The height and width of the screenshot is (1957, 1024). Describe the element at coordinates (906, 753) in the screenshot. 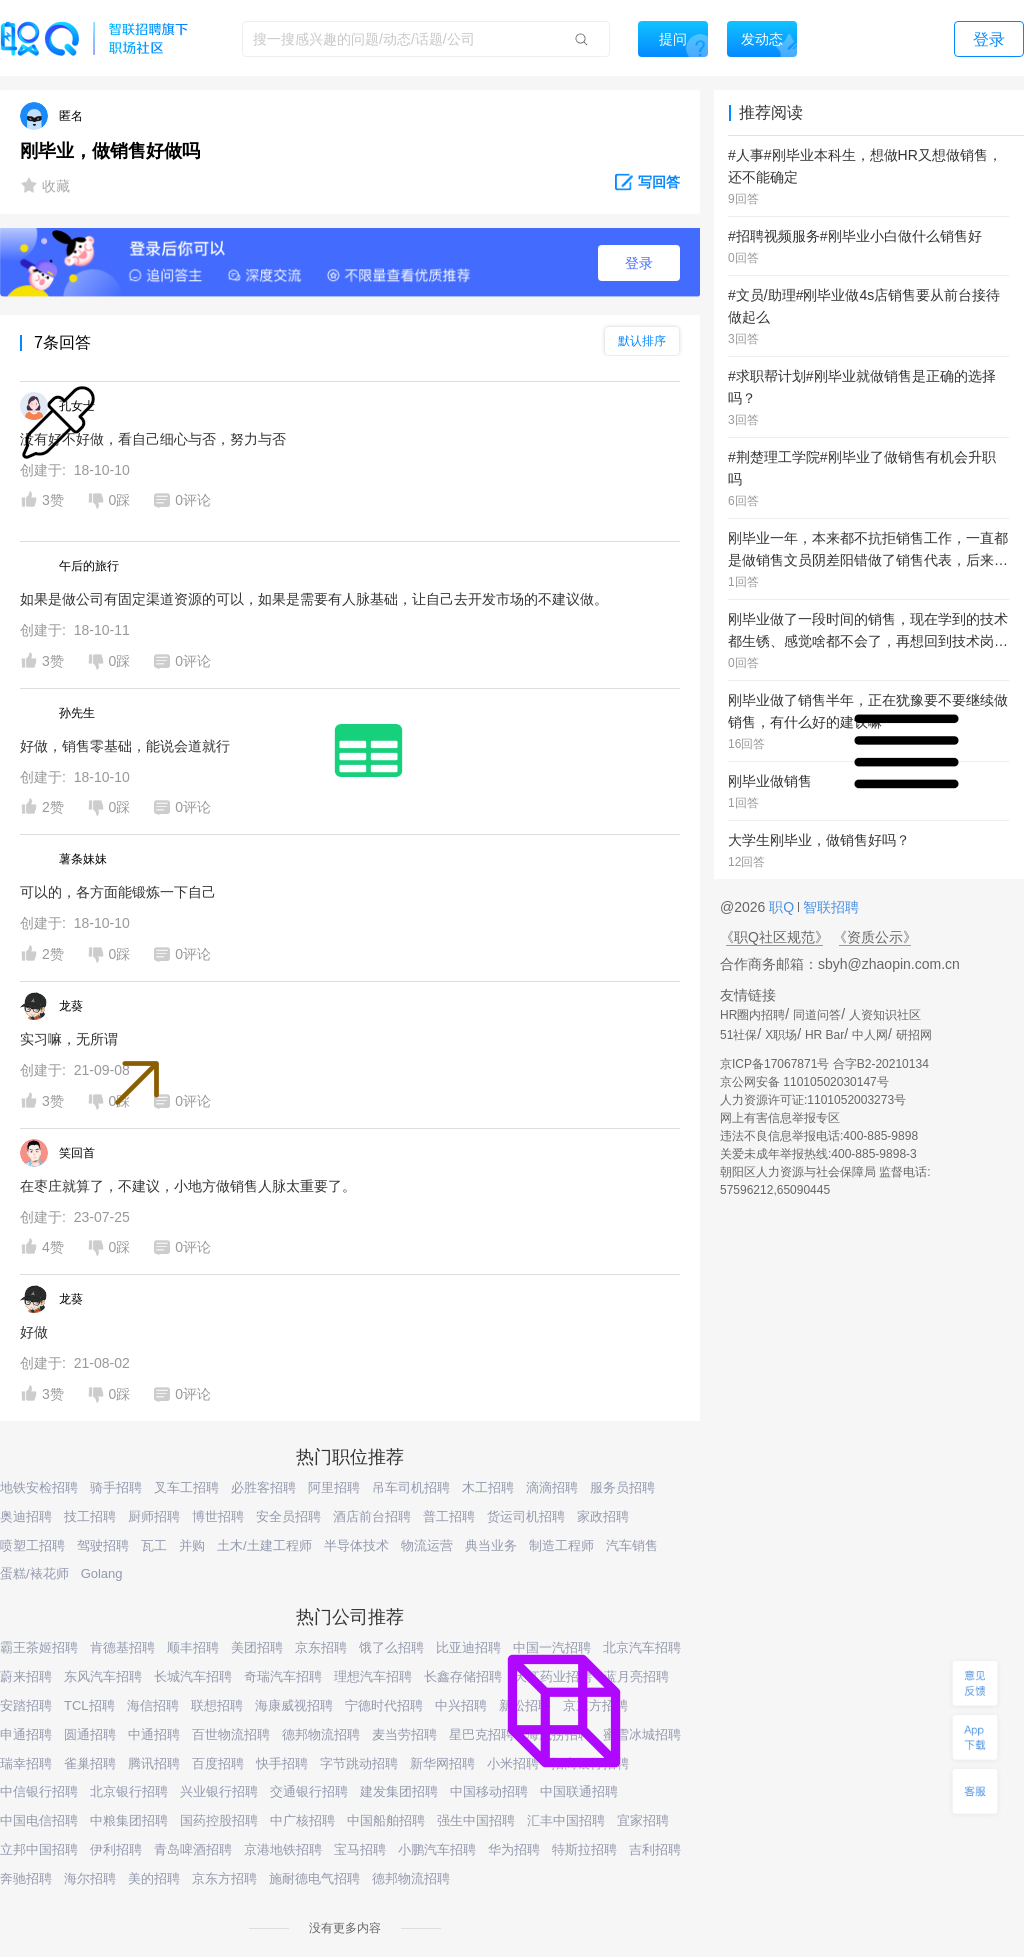

I see `justify text alignment` at that location.